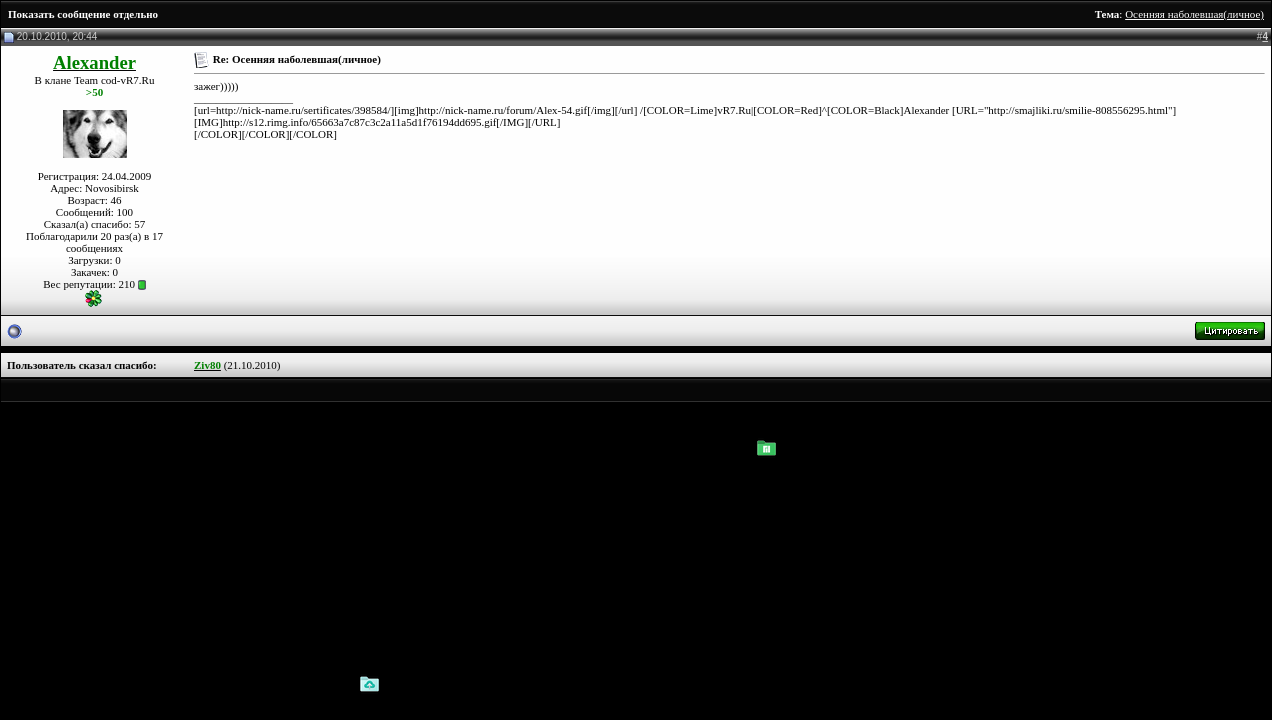 The height and width of the screenshot is (720, 1272). Describe the element at coordinates (766, 448) in the screenshot. I see `open manjaro linux system folder` at that location.